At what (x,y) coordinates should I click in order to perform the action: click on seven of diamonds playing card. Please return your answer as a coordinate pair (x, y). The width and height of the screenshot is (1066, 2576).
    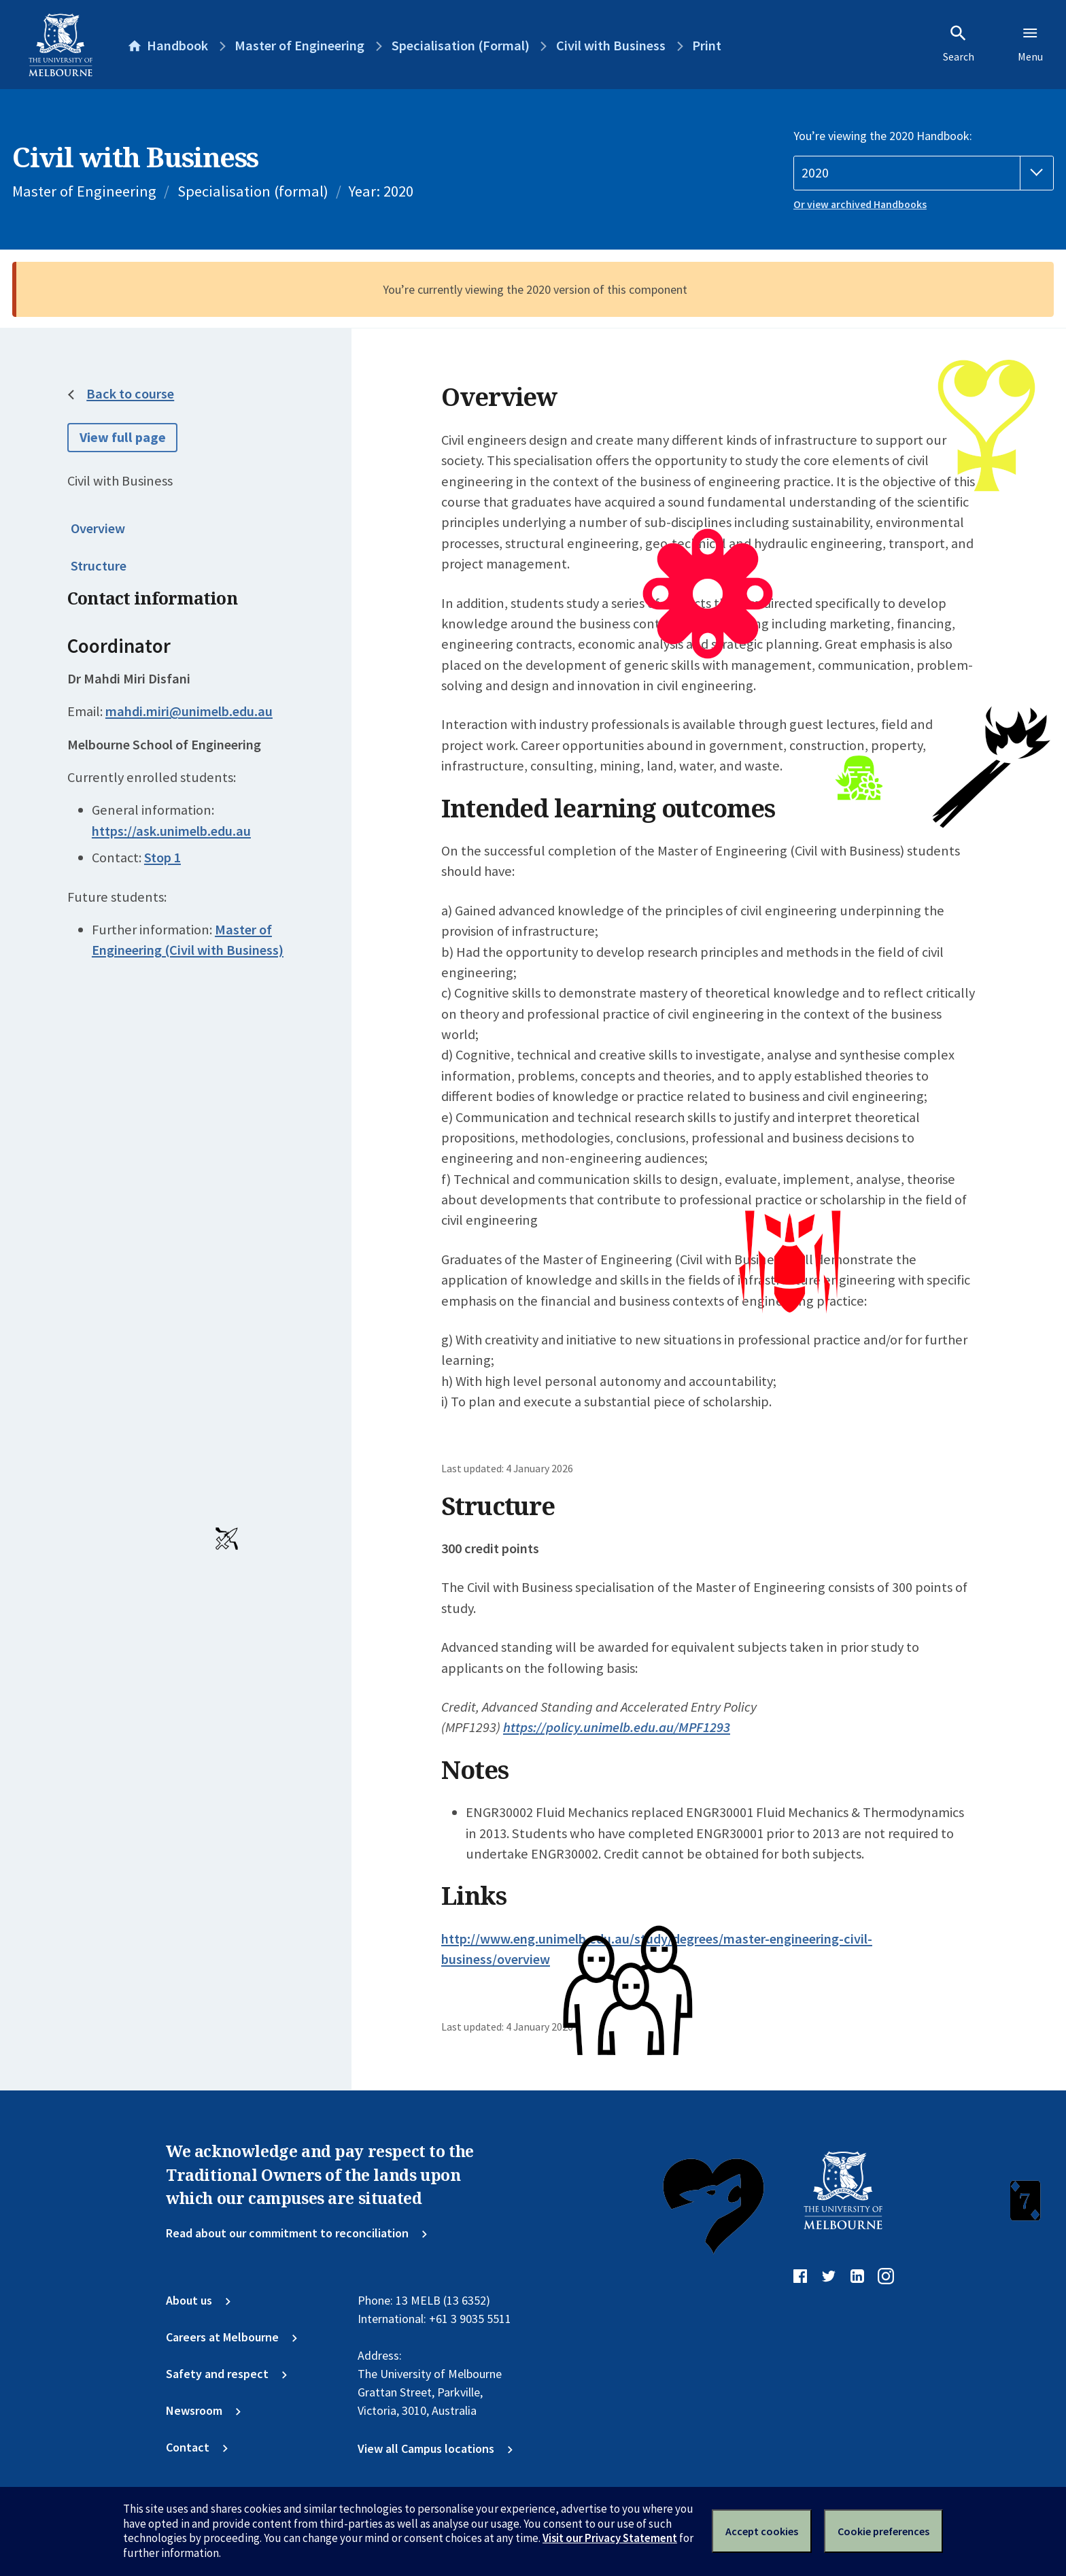
    Looking at the image, I should click on (1025, 2201).